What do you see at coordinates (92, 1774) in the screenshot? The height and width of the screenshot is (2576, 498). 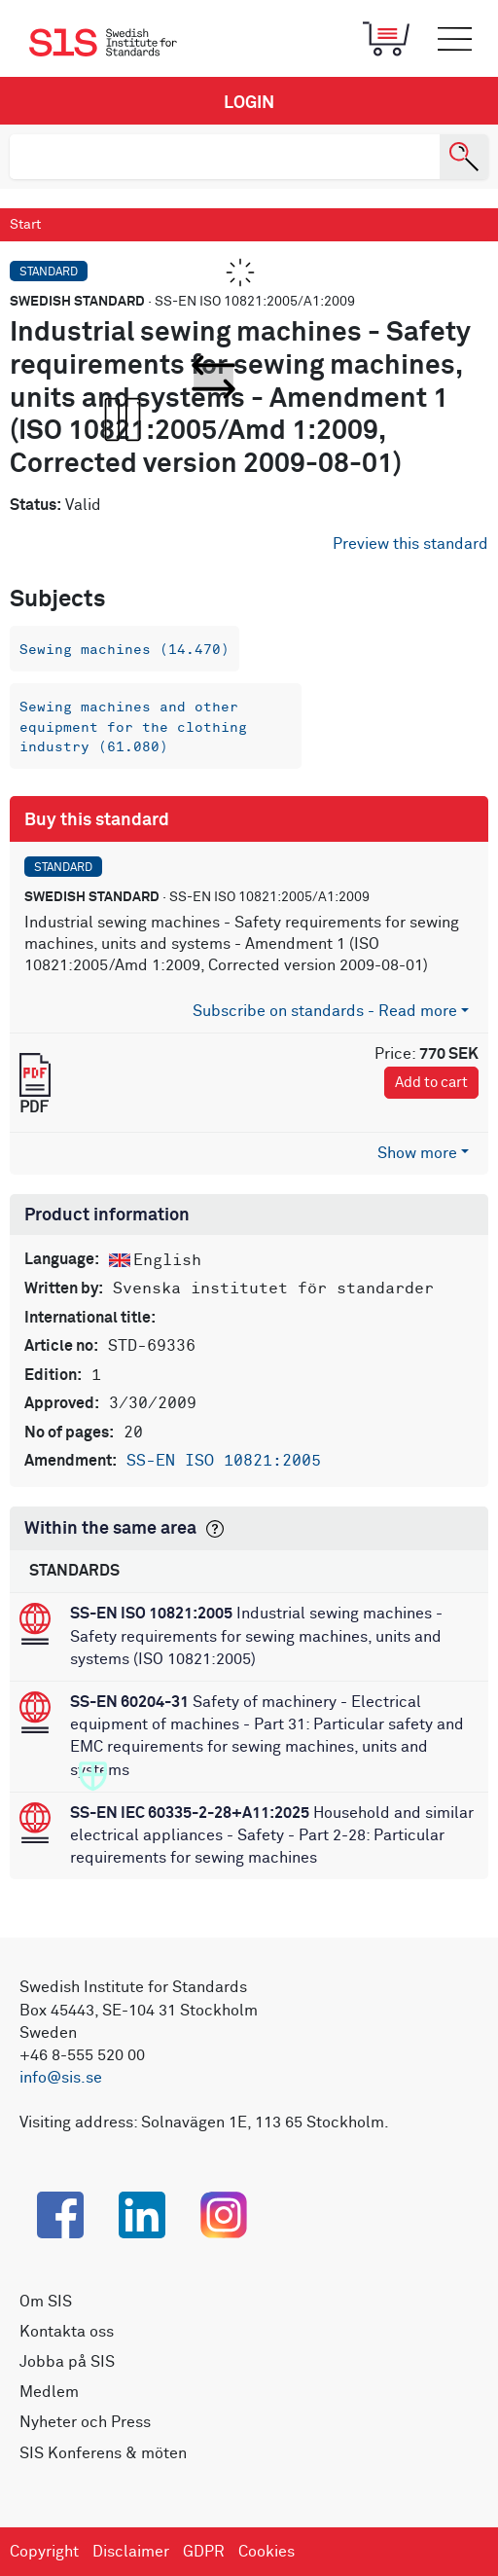 I see `indicates security or protection status` at bounding box center [92, 1774].